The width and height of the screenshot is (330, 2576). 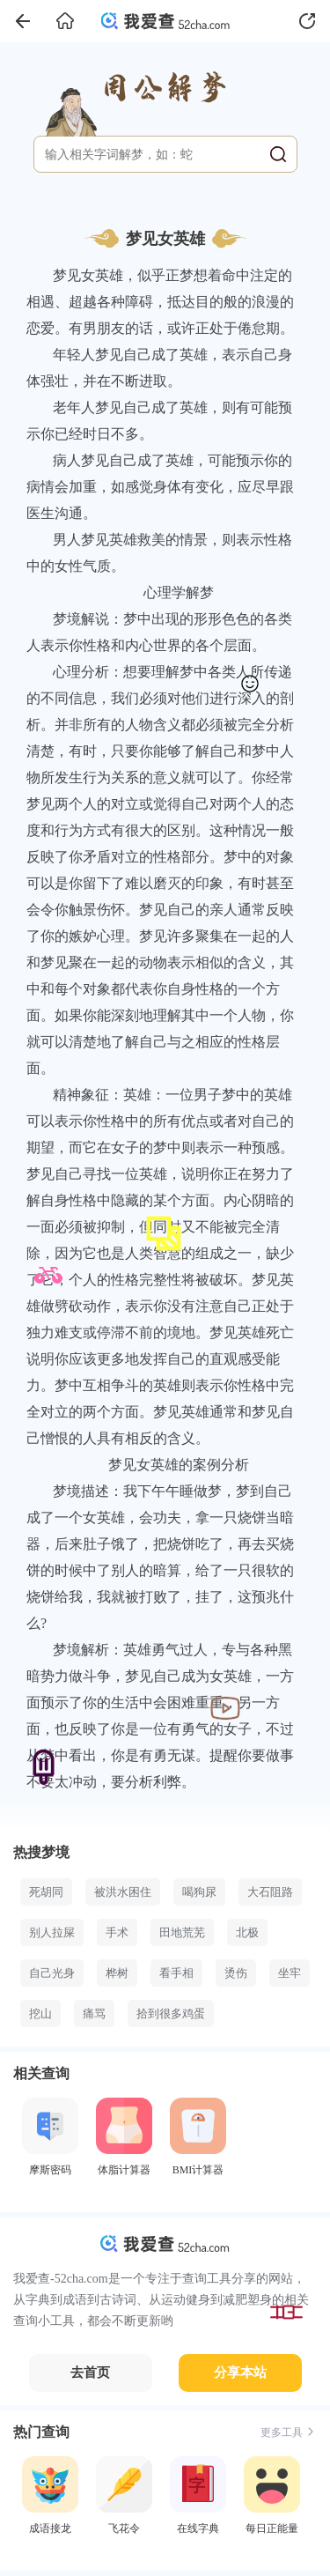 I want to click on select bicycle as transportation mode, so click(x=48, y=1275).